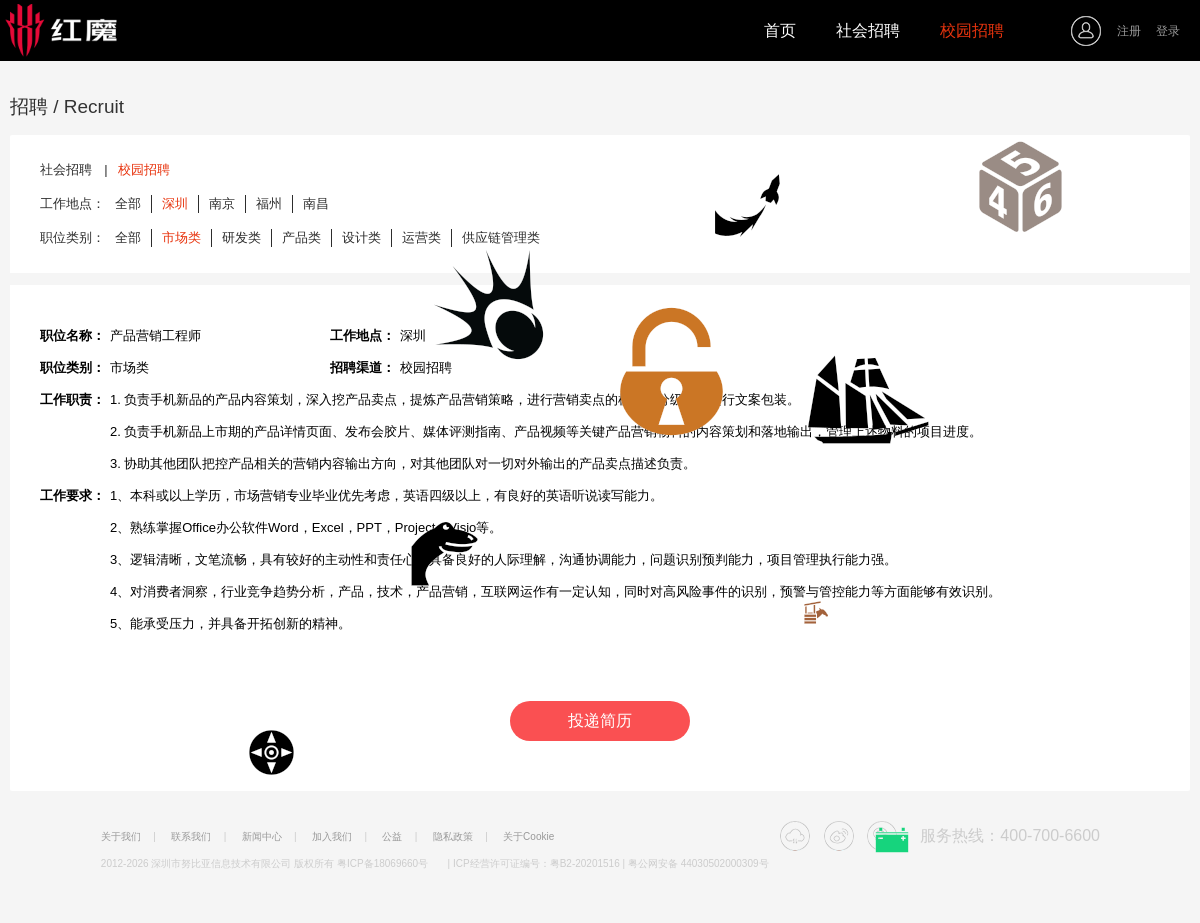 This screenshot has width=1200, height=923. Describe the element at coordinates (445, 551) in the screenshot. I see `access dinosaur-related content or games` at that location.